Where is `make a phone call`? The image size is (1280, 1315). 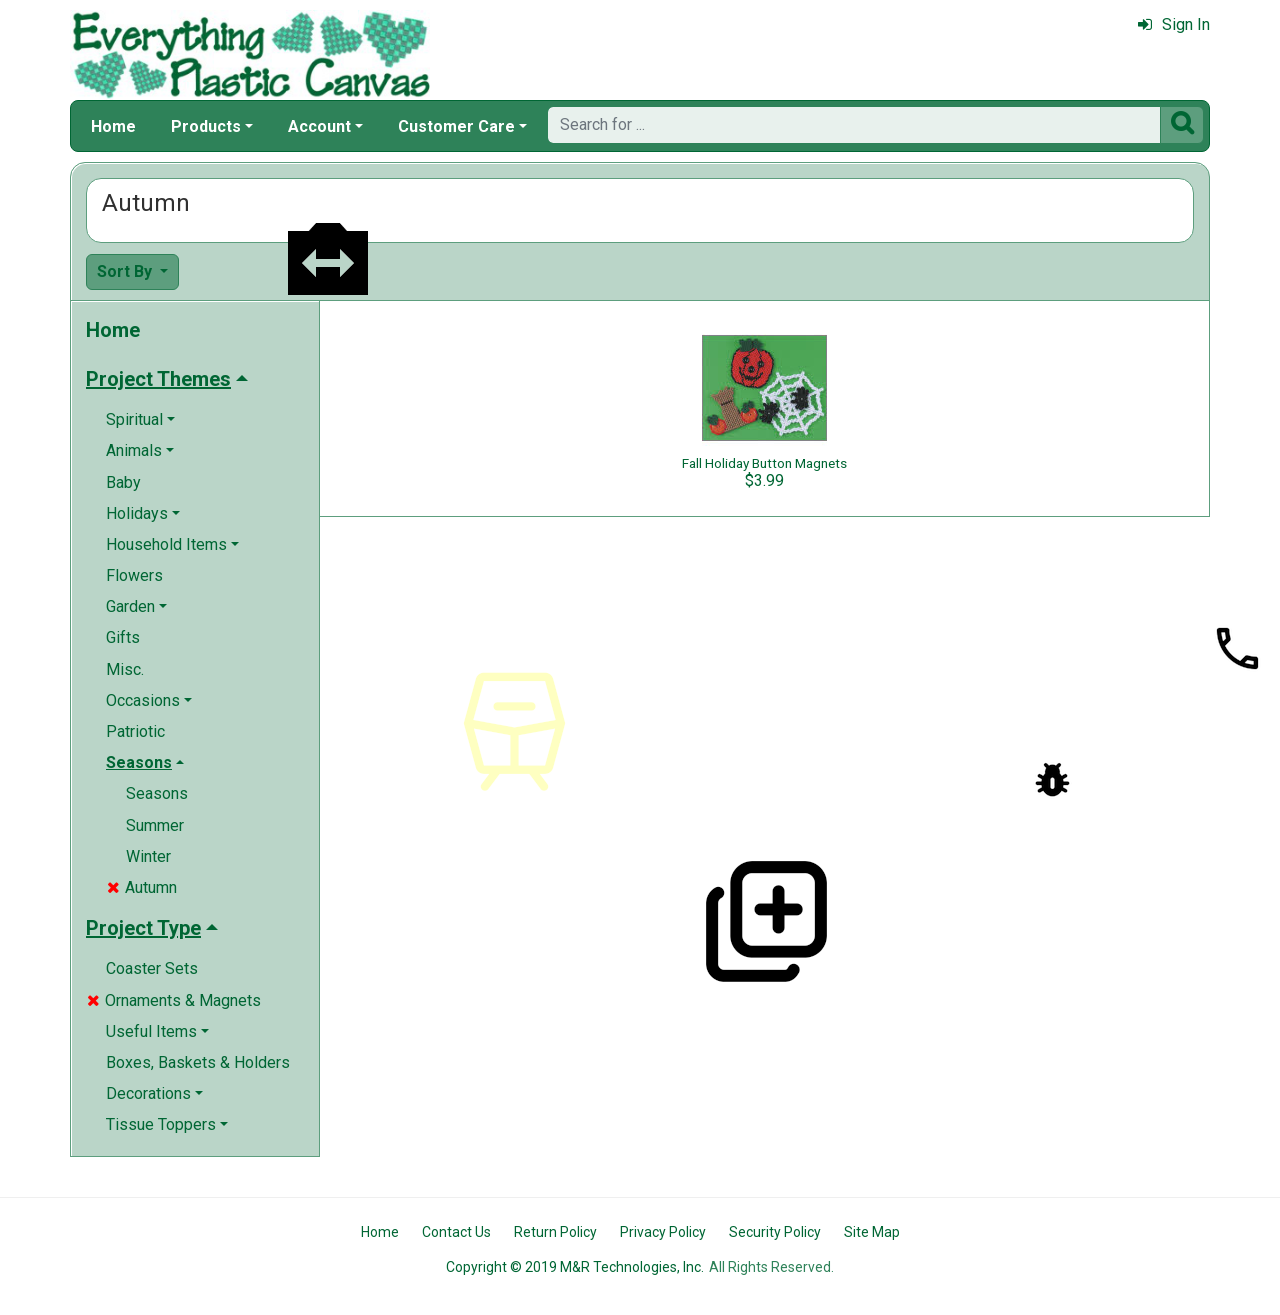
make a phone call is located at coordinates (1237, 648).